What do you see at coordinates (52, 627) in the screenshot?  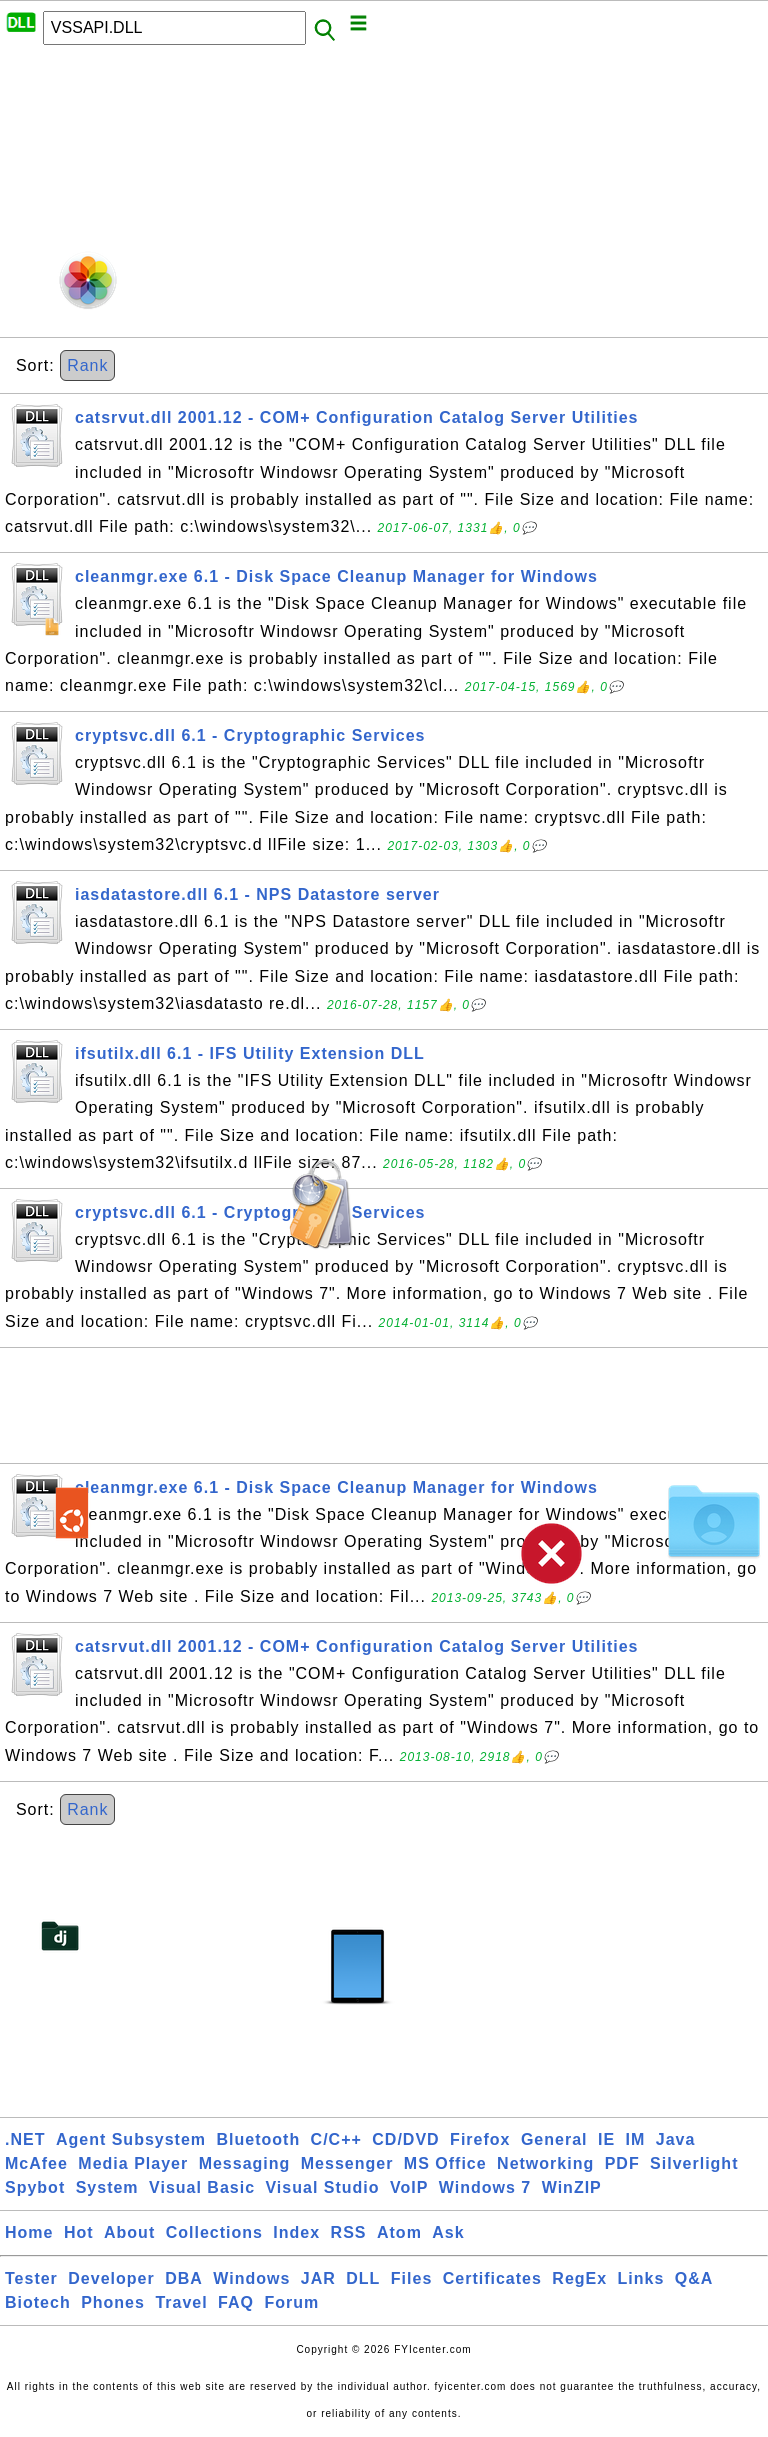 I see `an lzip compressed archive file` at bounding box center [52, 627].